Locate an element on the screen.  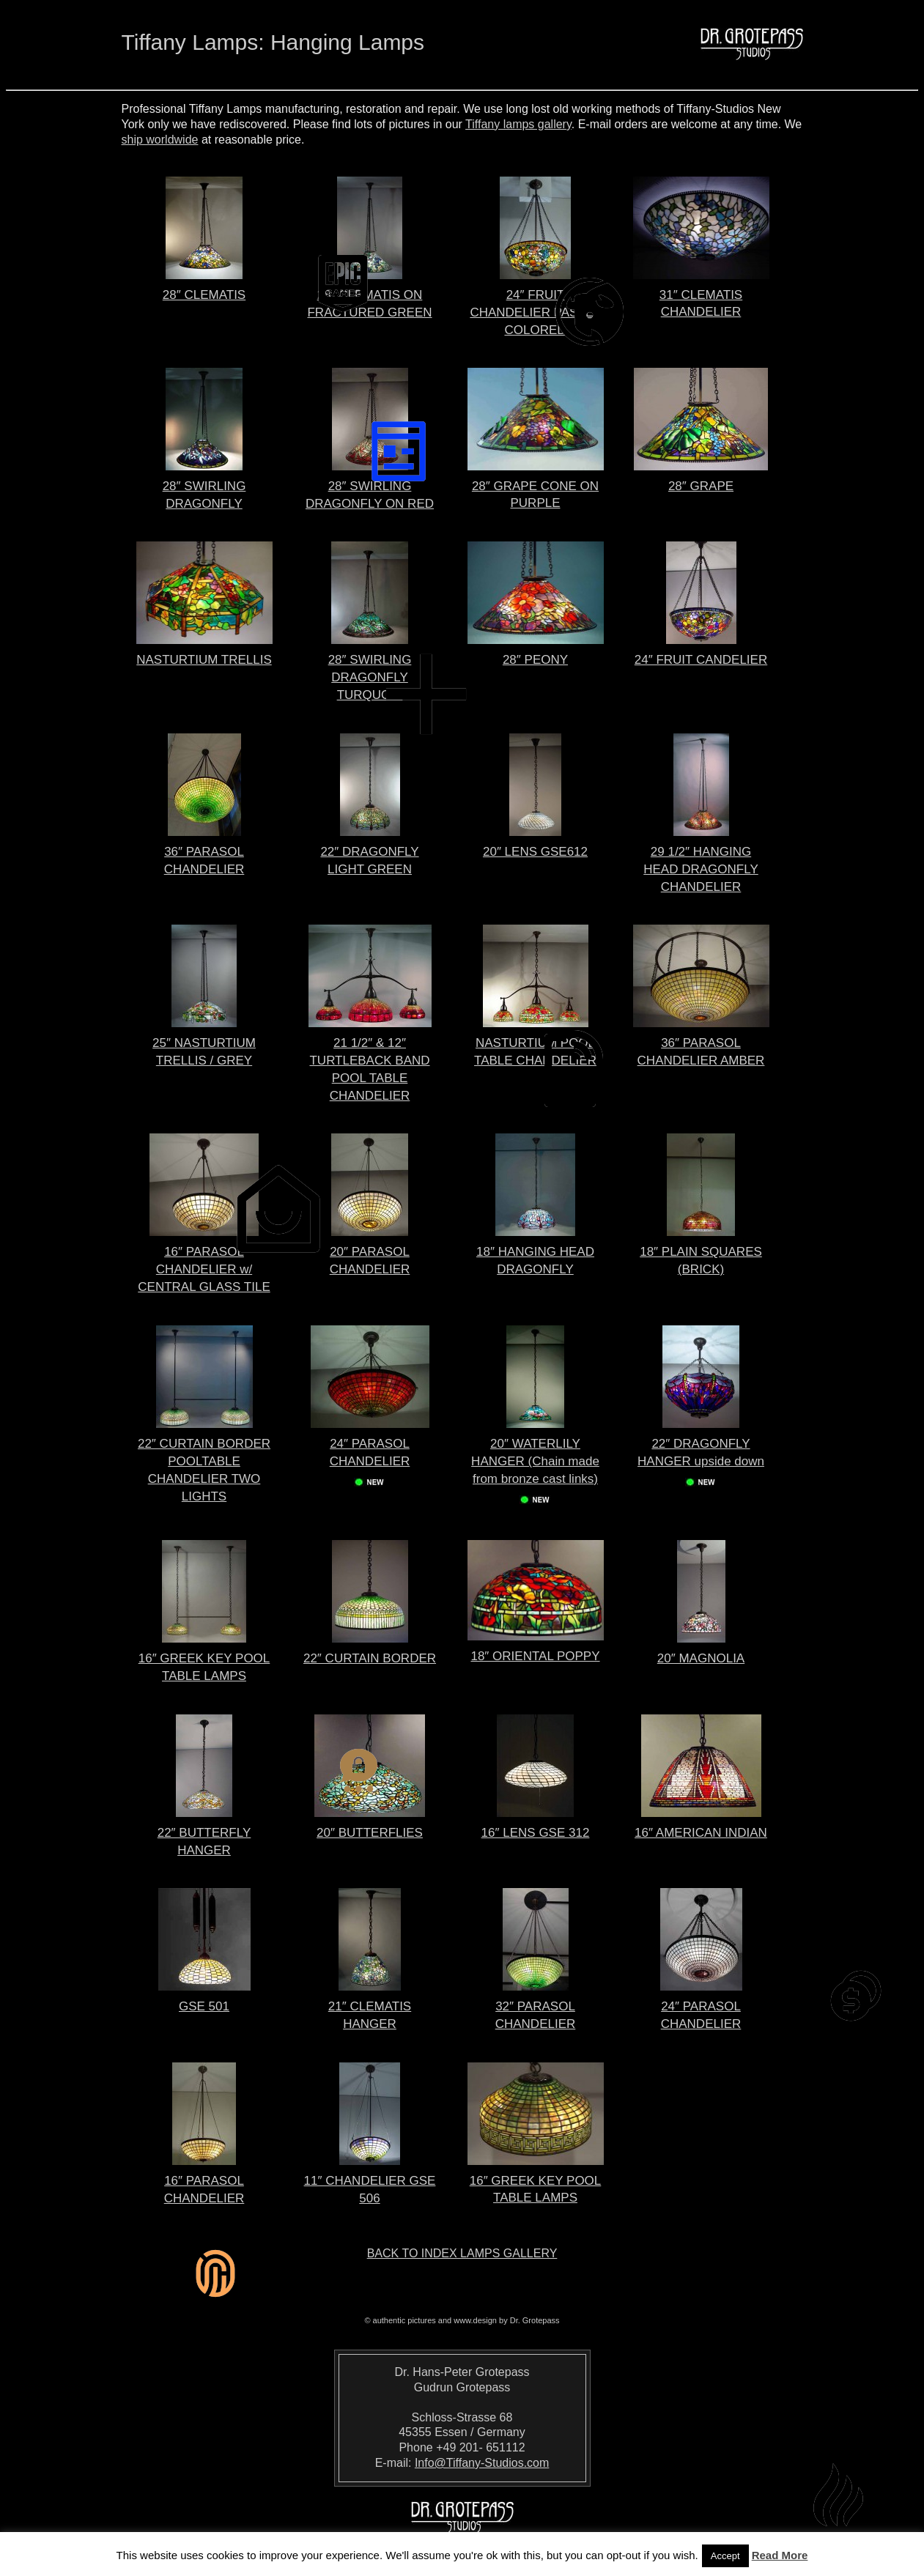
enable mobile hotspot is located at coordinates (570, 1070).